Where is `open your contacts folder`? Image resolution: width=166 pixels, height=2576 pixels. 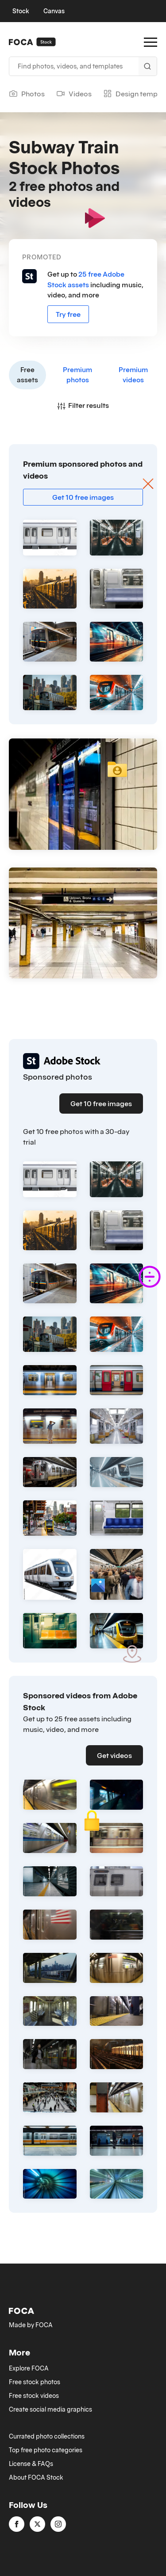
open your contacts folder is located at coordinates (117, 770).